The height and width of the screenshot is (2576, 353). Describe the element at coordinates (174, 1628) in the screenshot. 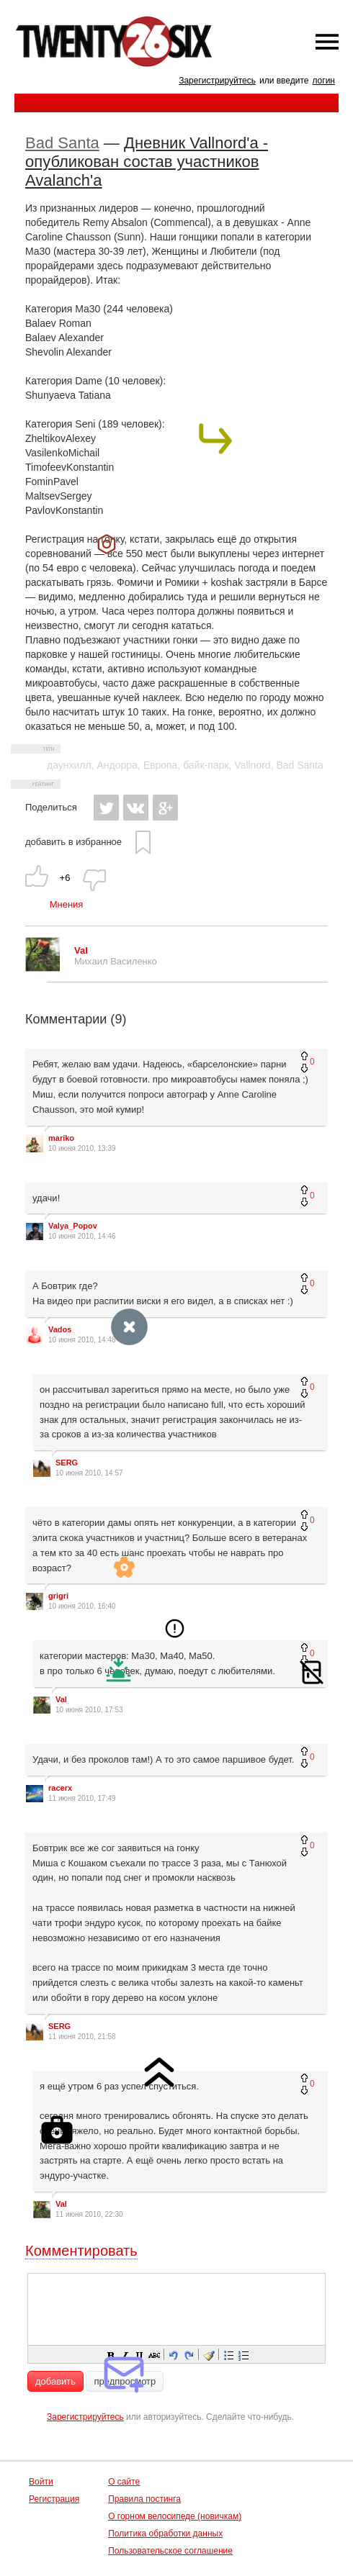

I see `indicates a warning or alert status` at that location.